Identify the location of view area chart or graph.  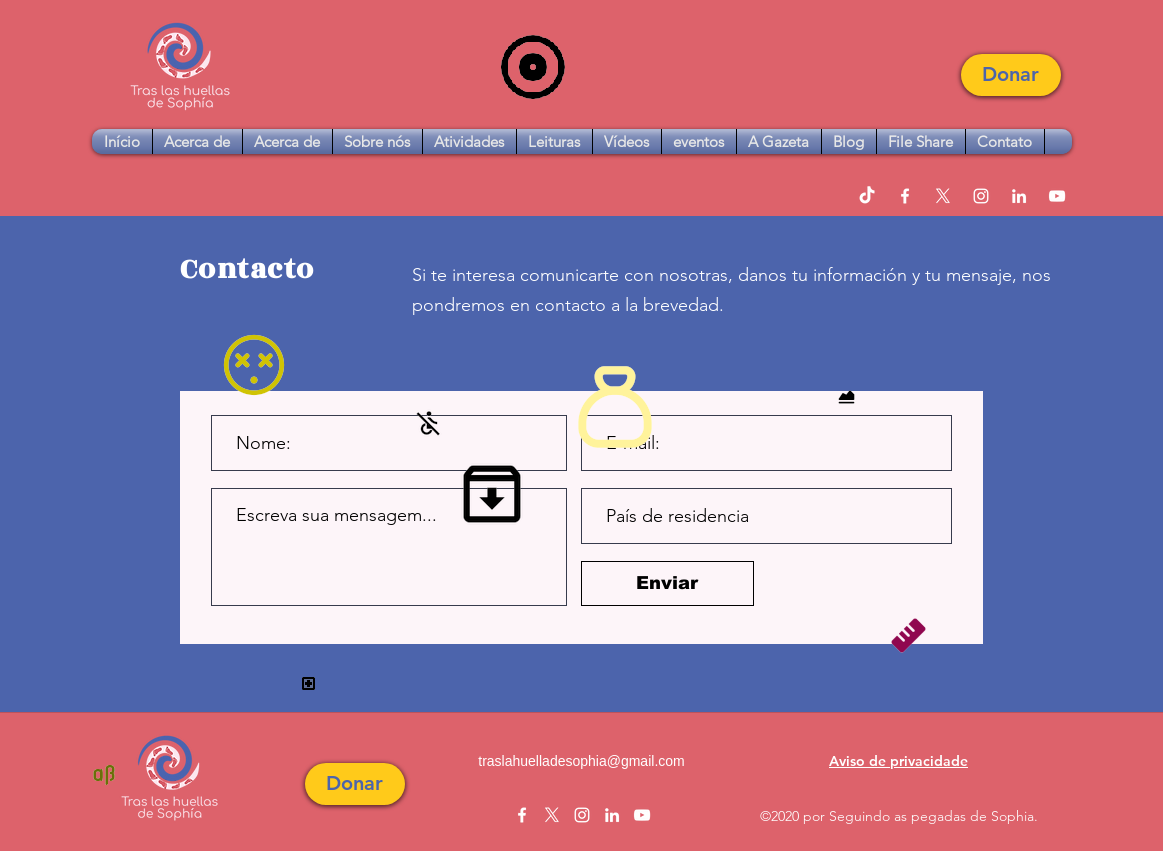
(846, 396).